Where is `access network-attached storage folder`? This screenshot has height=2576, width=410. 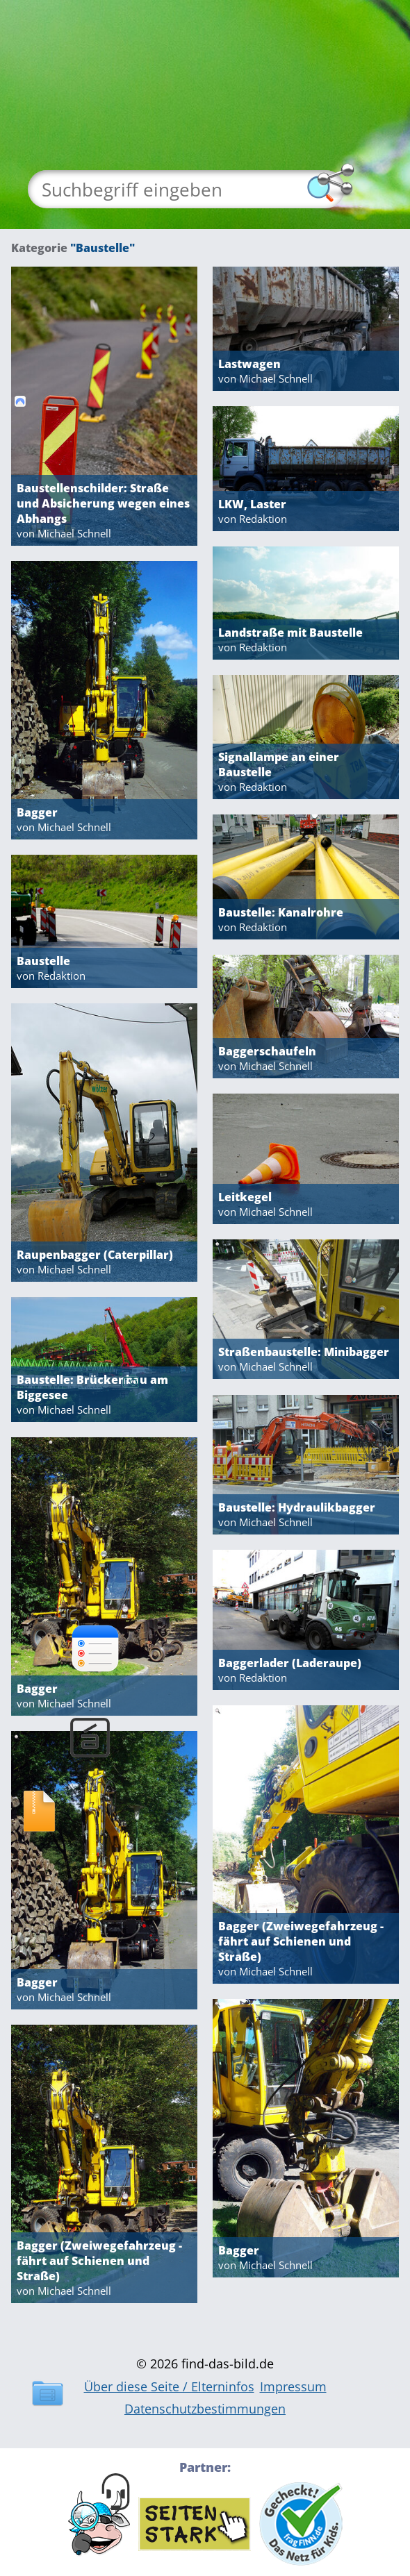 access network-attached storage folder is located at coordinates (47, 2393).